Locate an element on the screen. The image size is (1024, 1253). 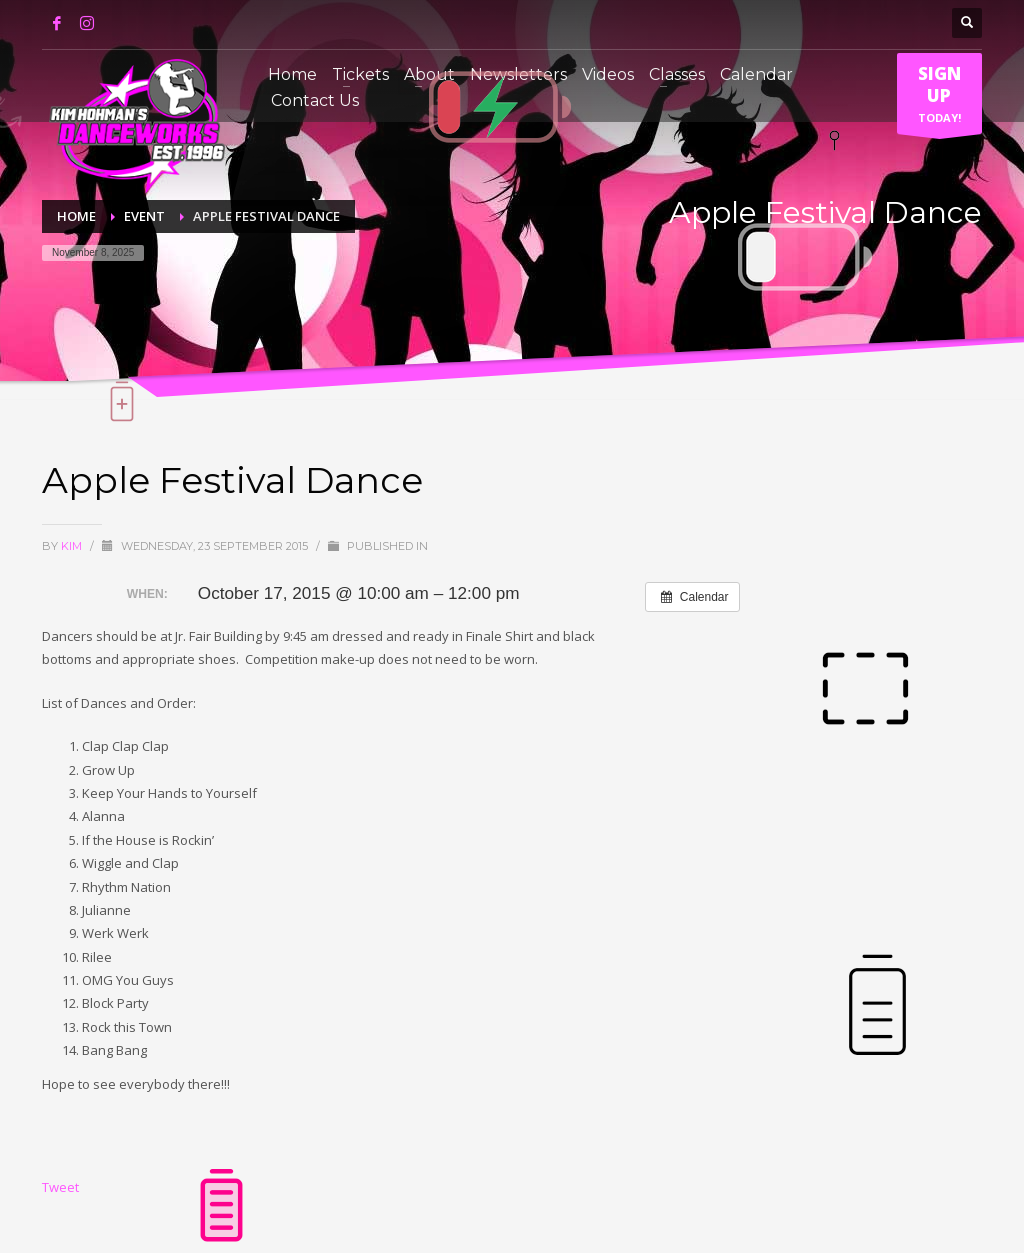
indicates high battery level is located at coordinates (877, 1006).